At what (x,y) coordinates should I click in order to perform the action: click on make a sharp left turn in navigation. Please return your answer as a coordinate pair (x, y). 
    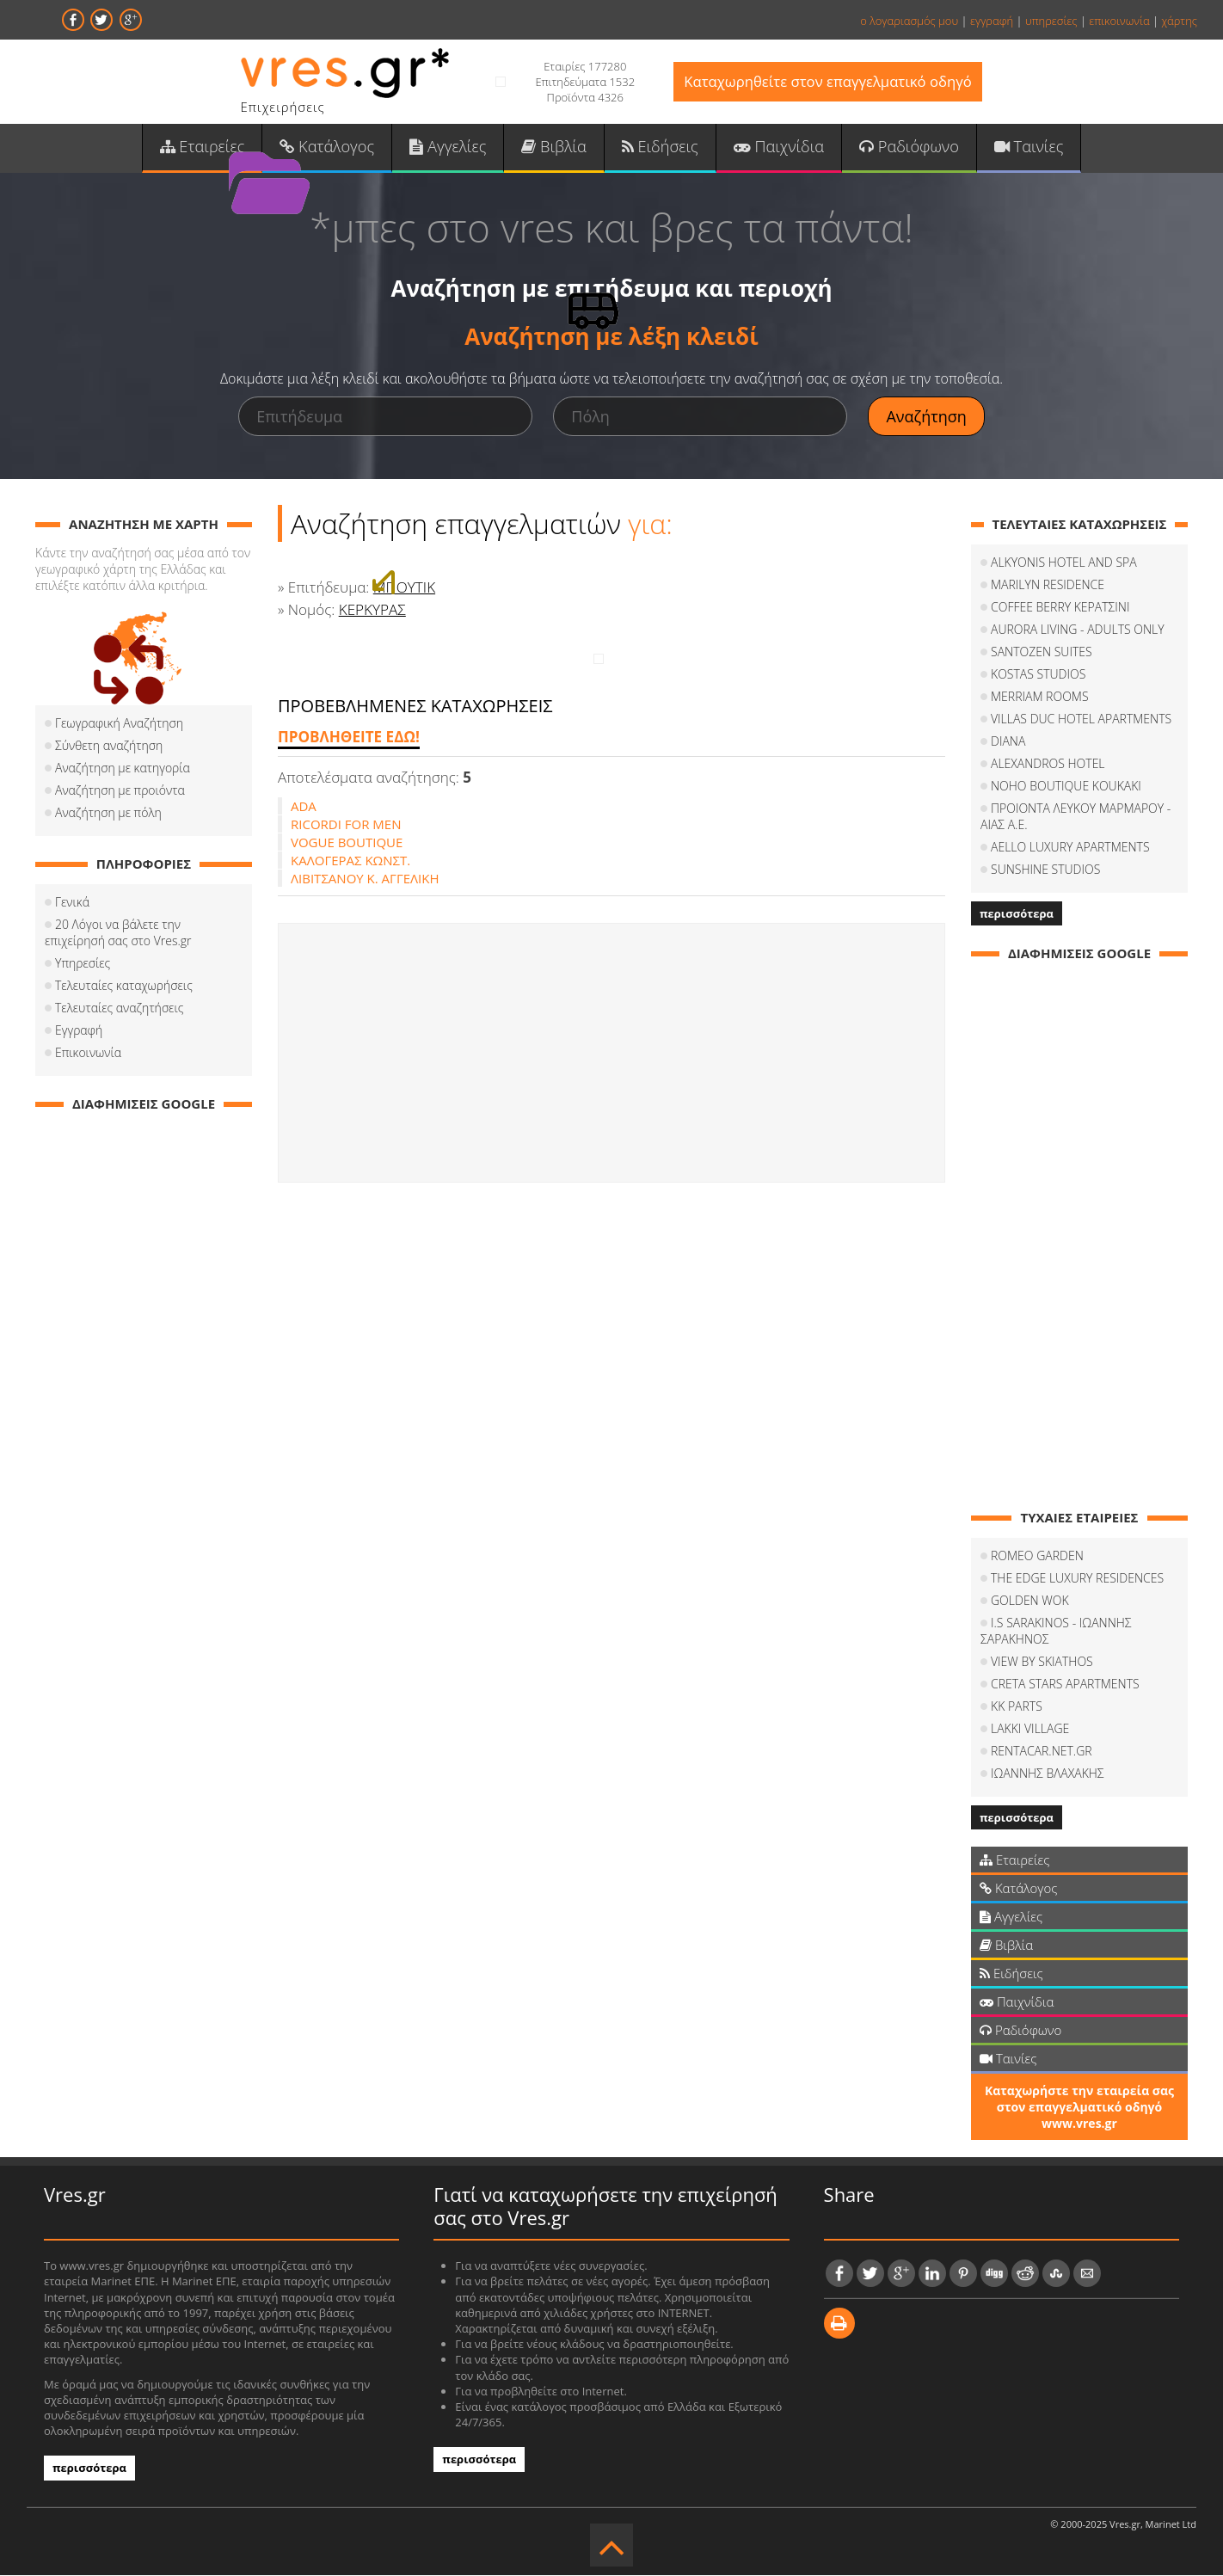
    Looking at the image, I should click on (384, 582).